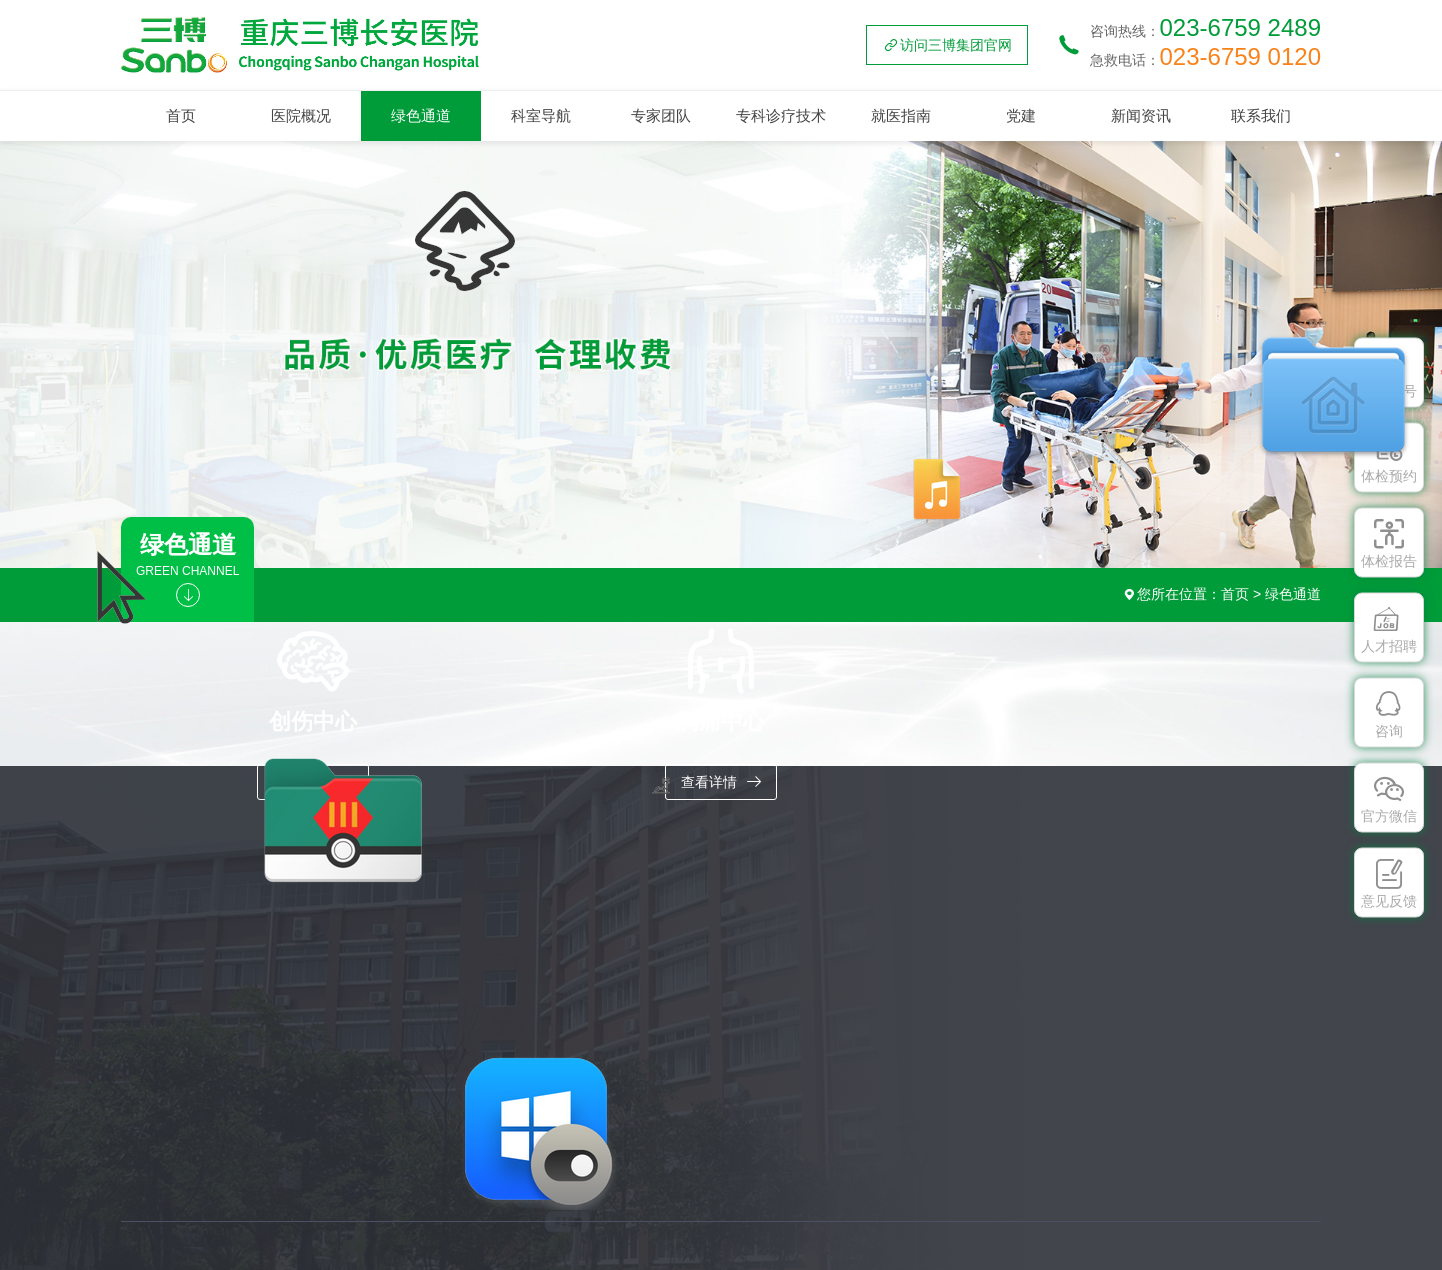 Image resolution: width=1442 pixels, height=1270 pixels. Describe the element at coordinates (661, 786) in the screenshot. I see `access engineering or developer tools` at that location.